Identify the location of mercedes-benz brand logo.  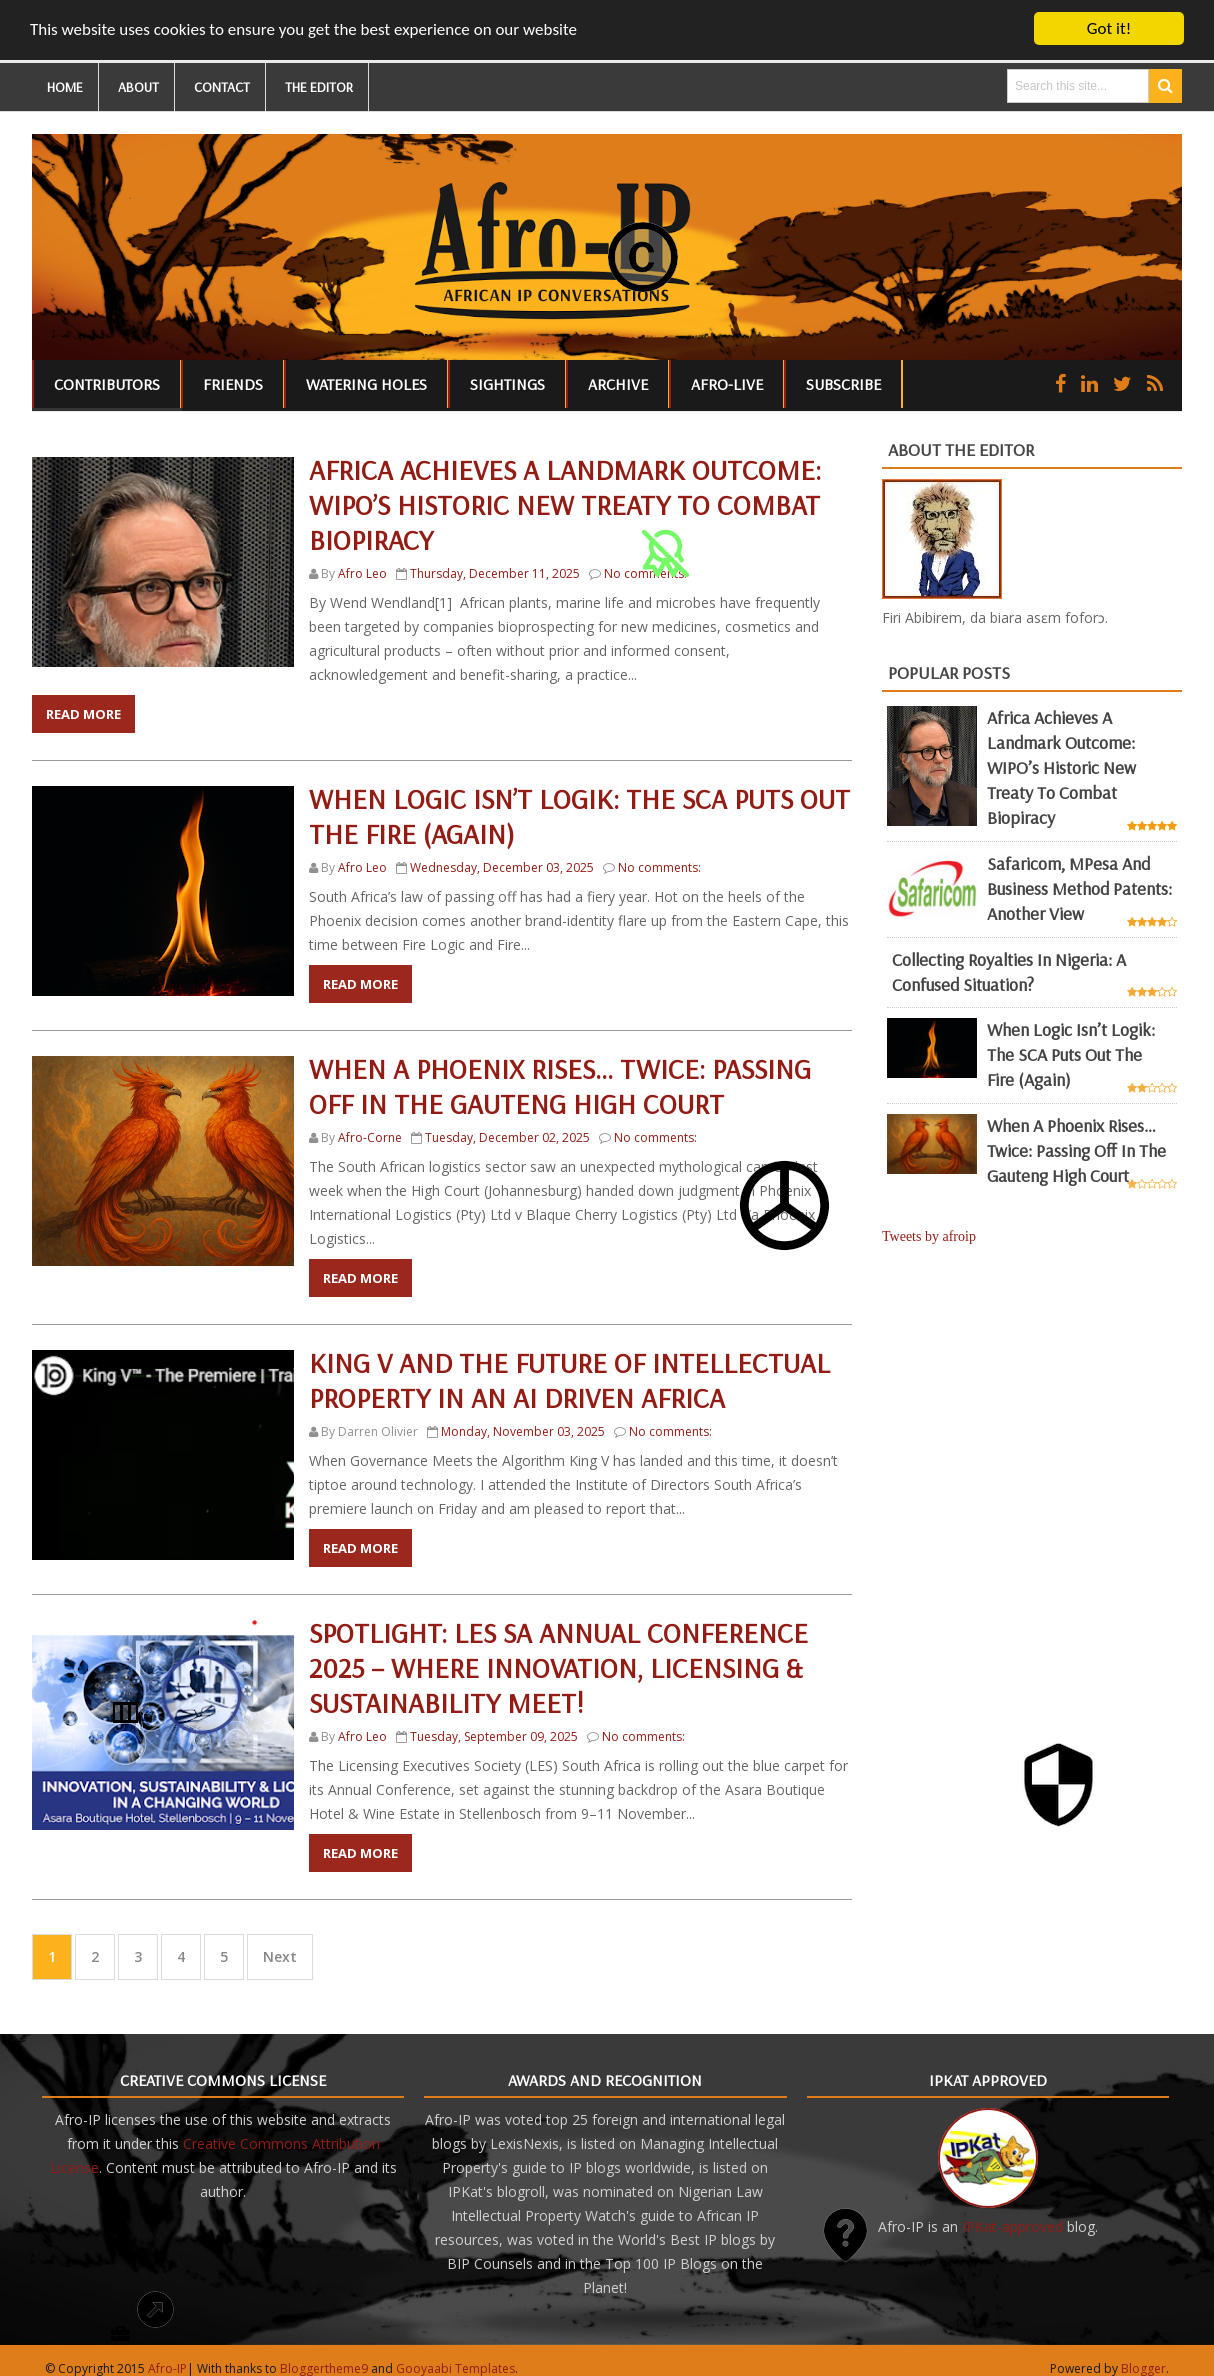
(784, 1205).